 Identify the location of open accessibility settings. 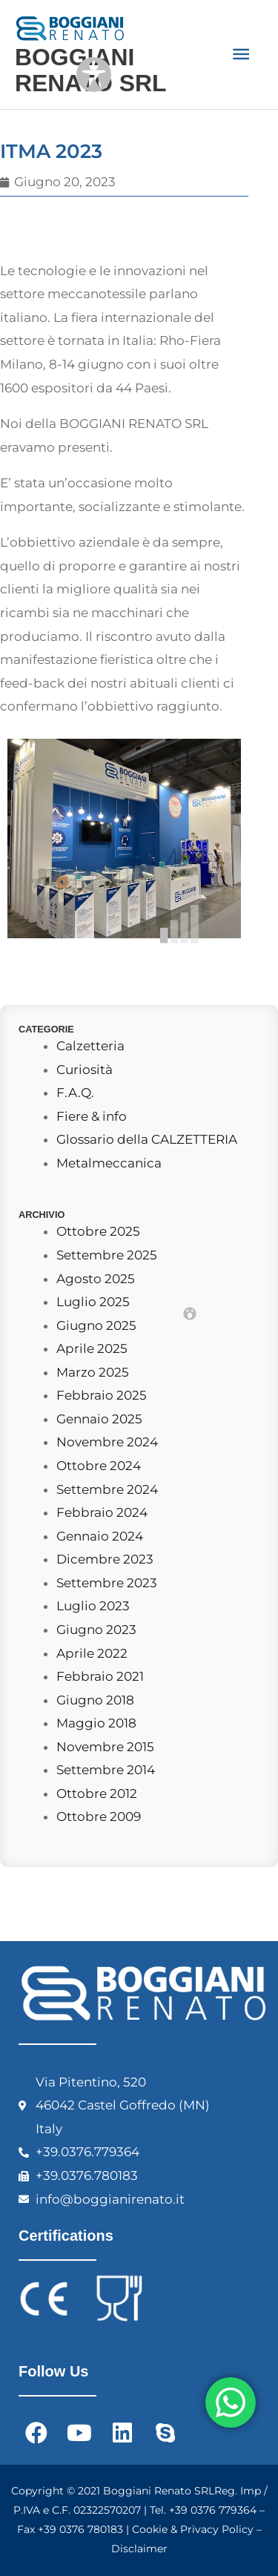
(93, 74).